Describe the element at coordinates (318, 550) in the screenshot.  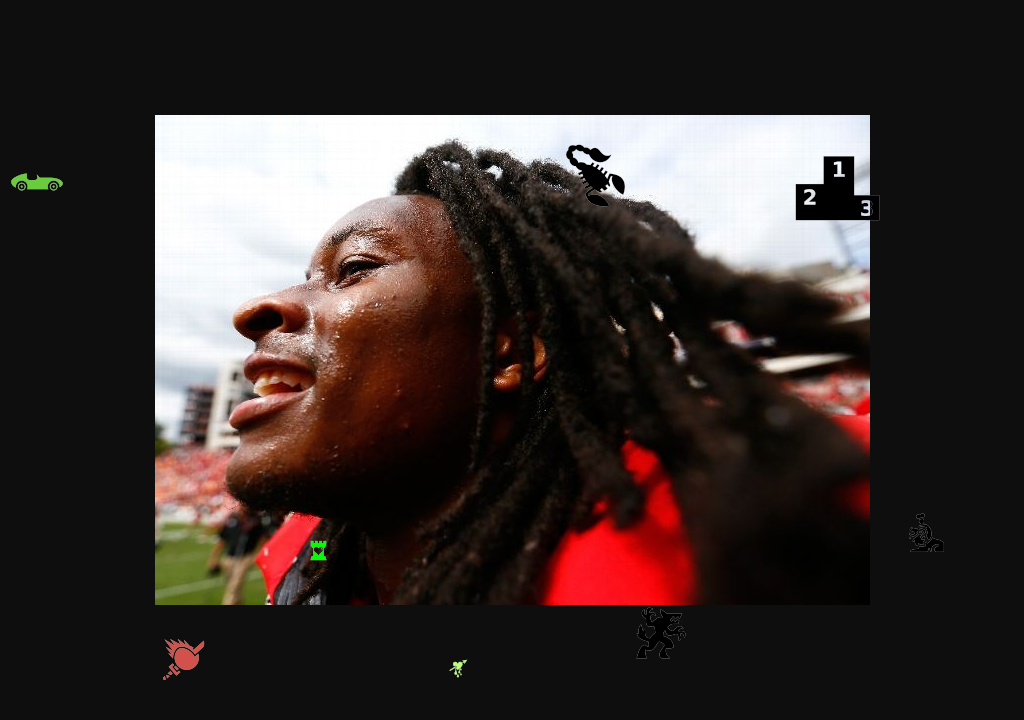
I see `access your favorite or saved fortress in a game` at that location.